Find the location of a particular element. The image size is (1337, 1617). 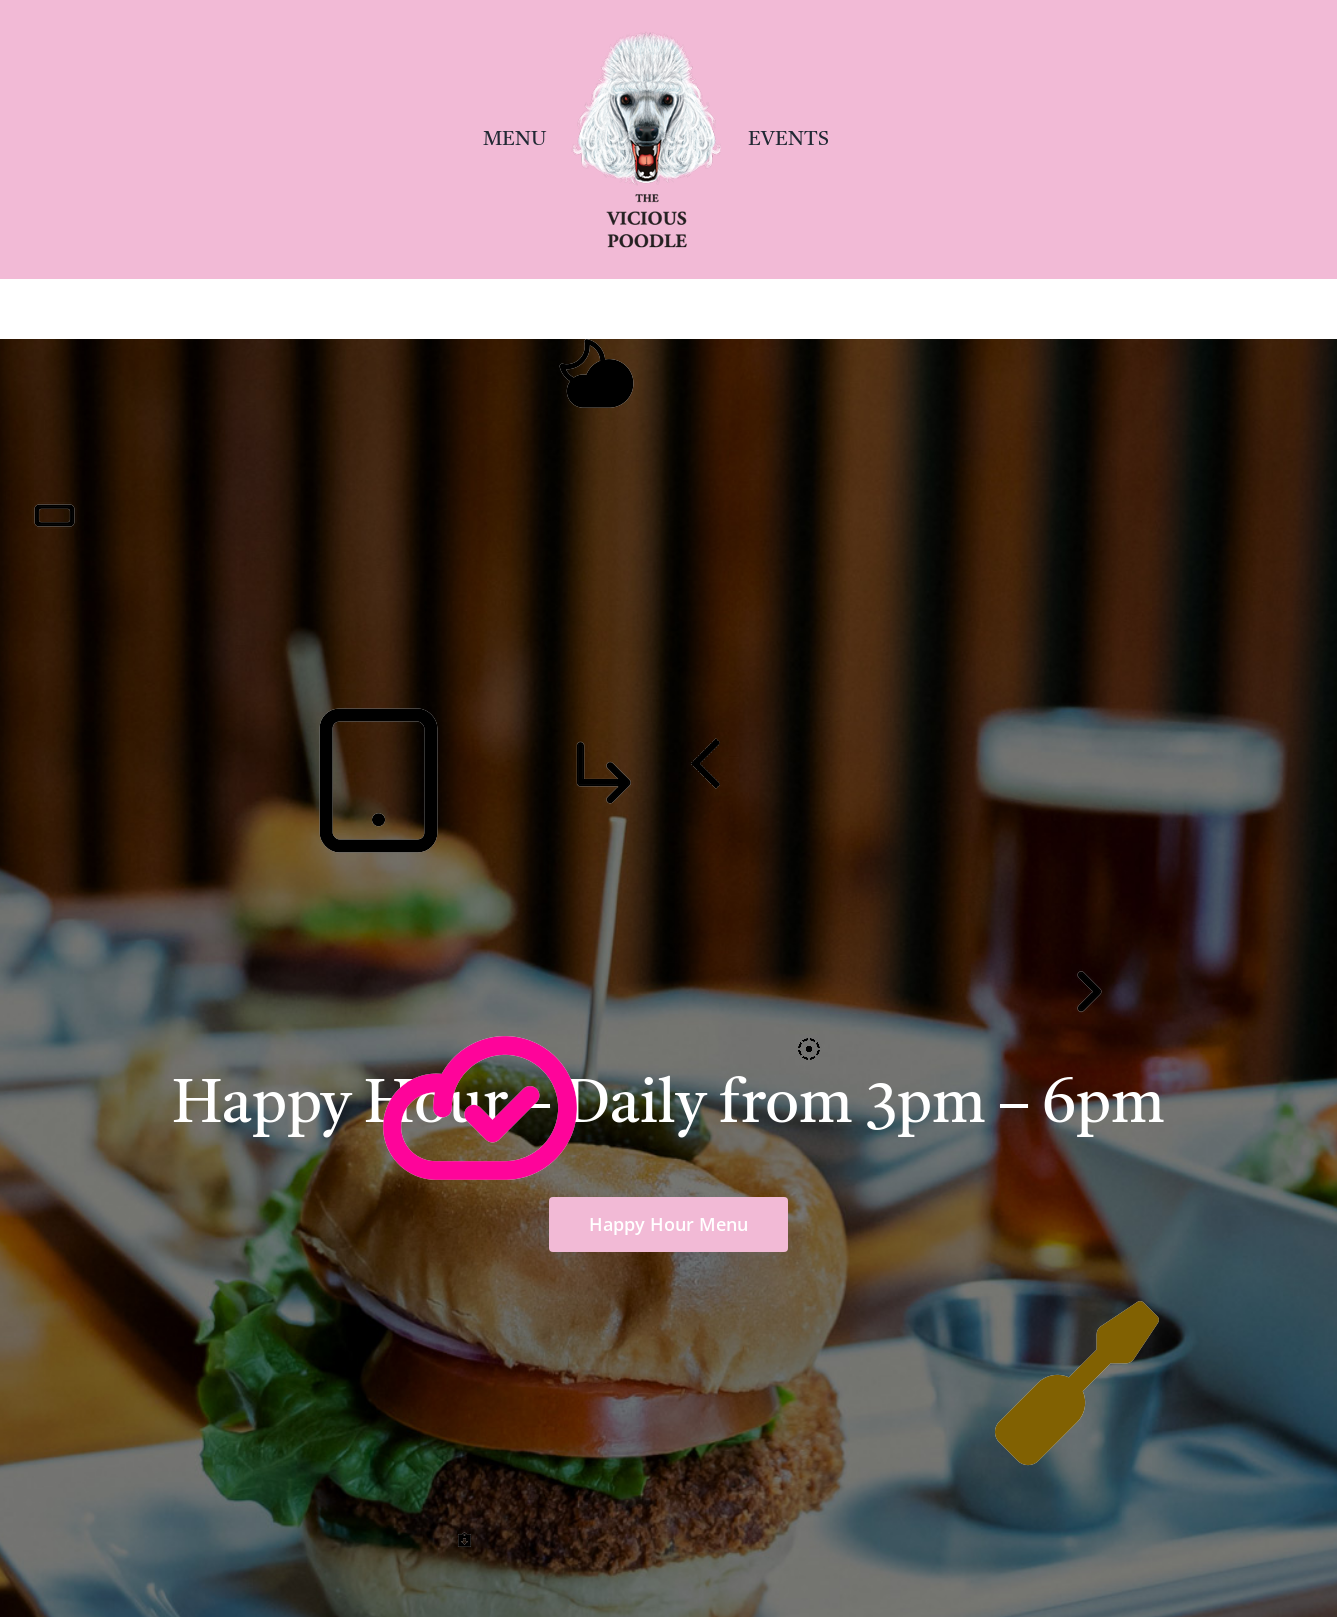

download or receive an assignment is located at coordinates (464, 1540).